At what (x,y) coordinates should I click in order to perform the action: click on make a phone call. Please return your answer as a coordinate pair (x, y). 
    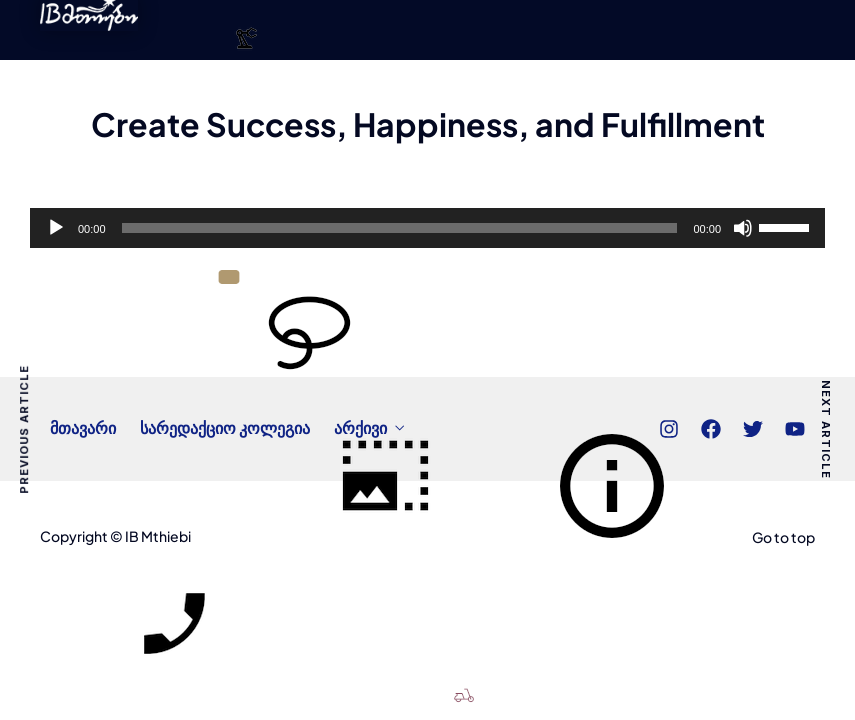
    Looking at the image, I should click on (174, 623).